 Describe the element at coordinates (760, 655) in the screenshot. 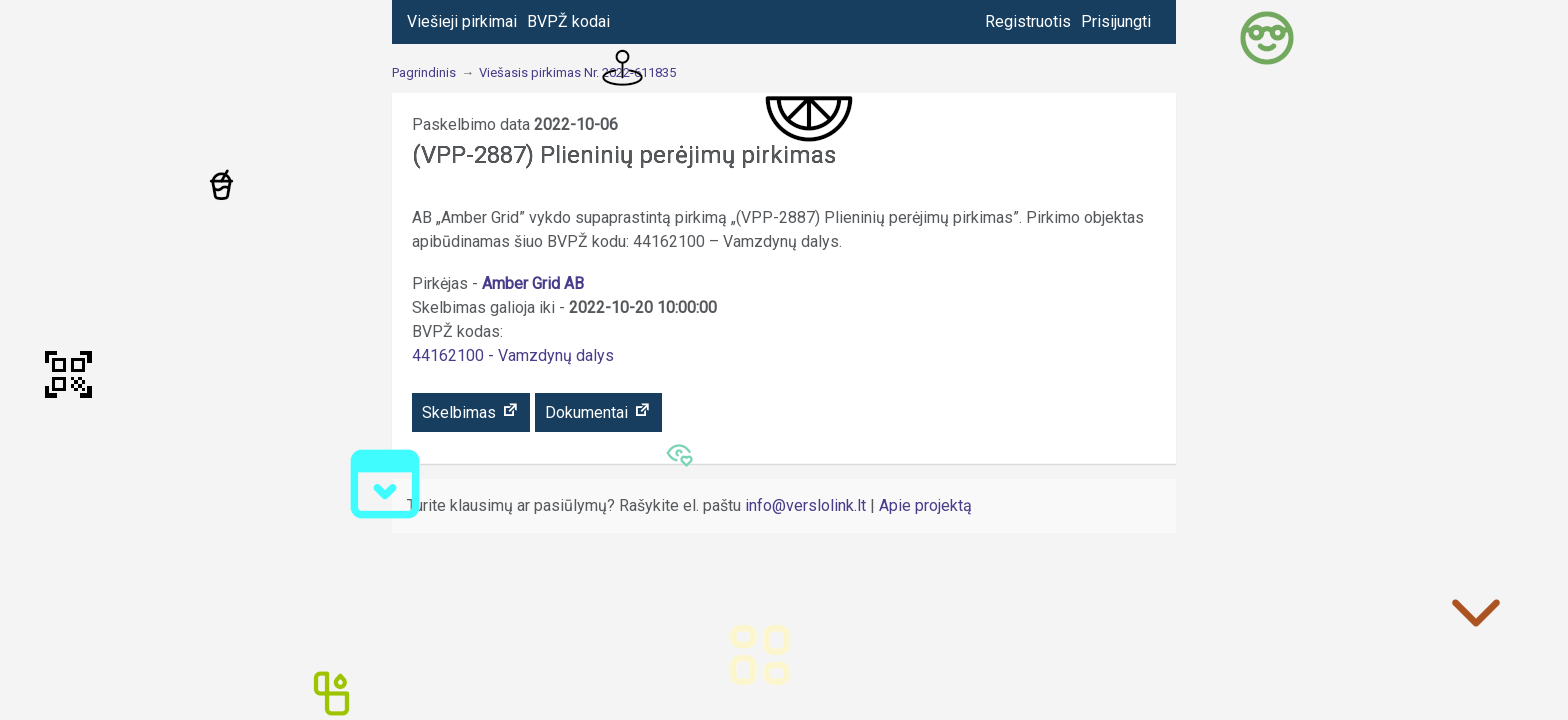

I see `switch to grid view layout` at that location.